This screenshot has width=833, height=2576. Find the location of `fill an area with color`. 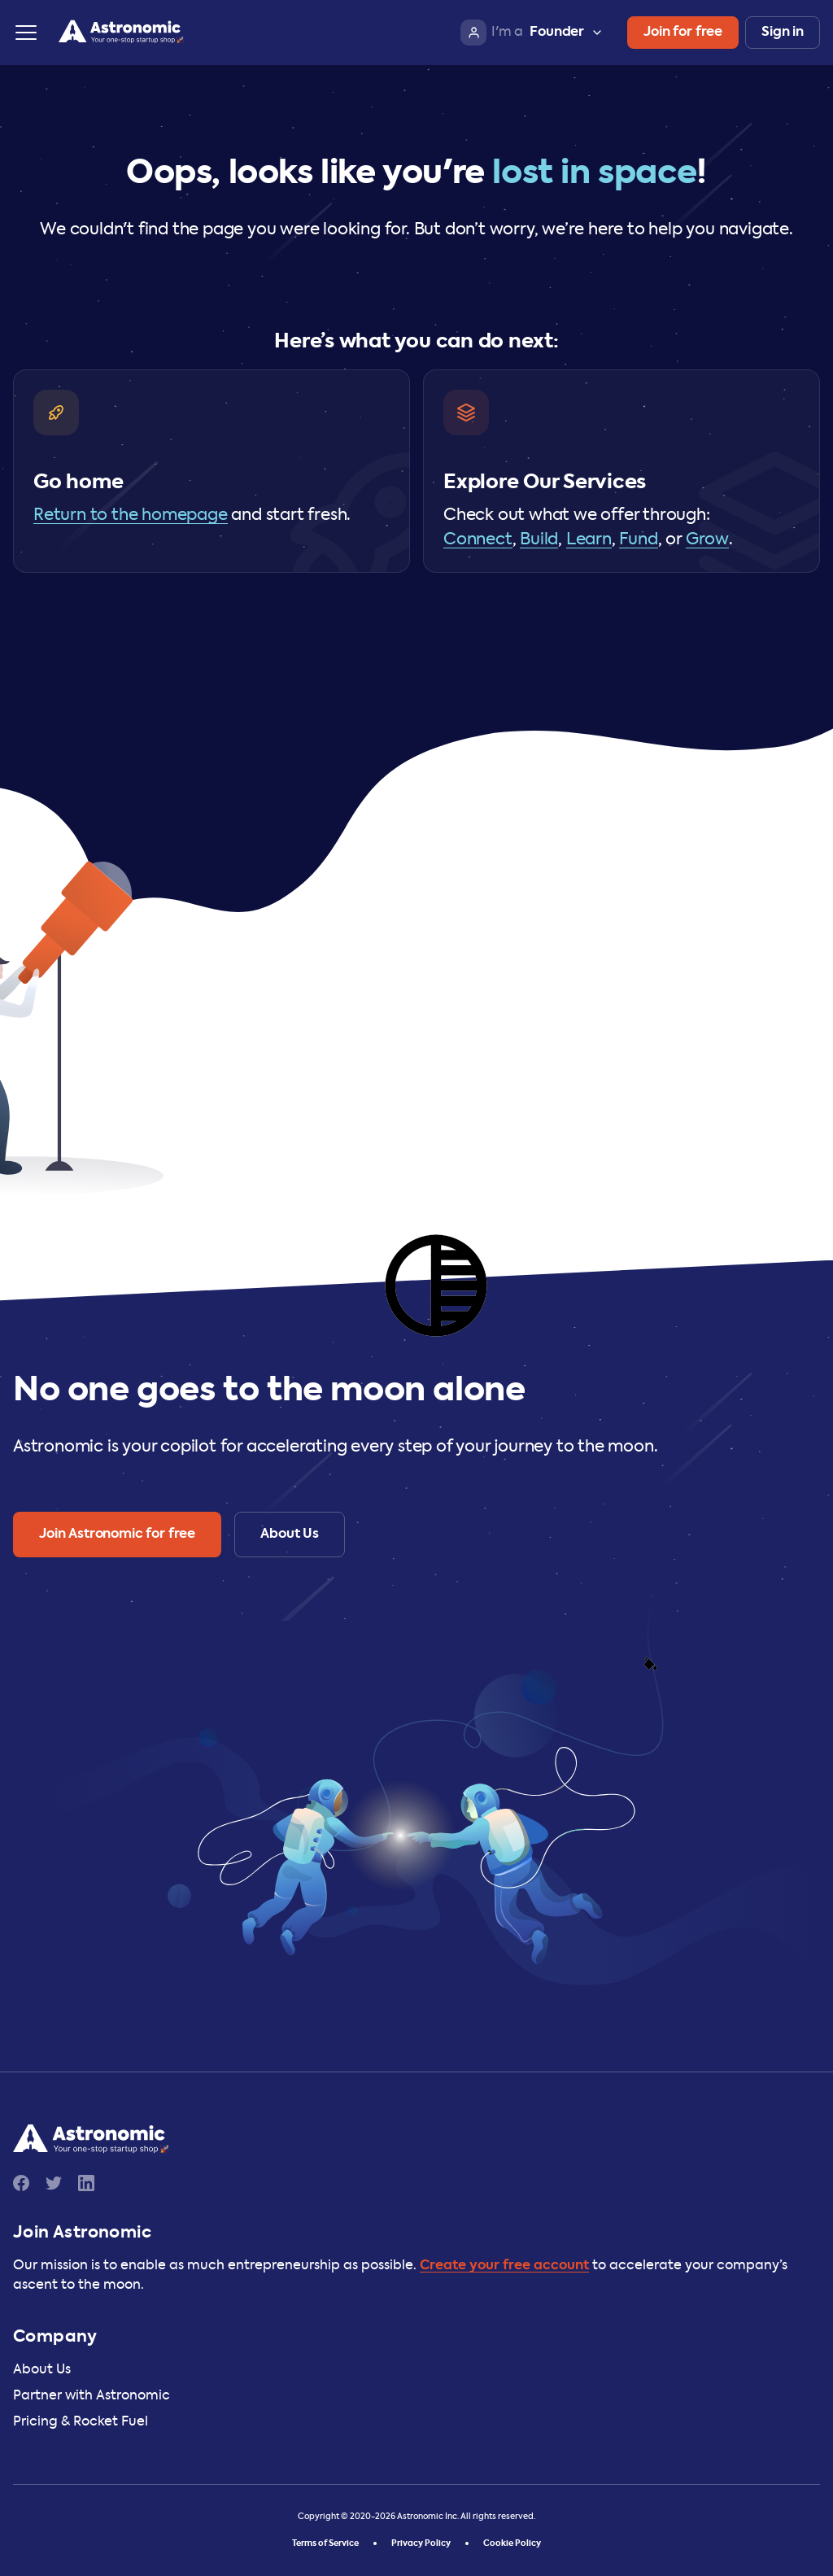

fill an area with color is located at coordinates (650, 1663).